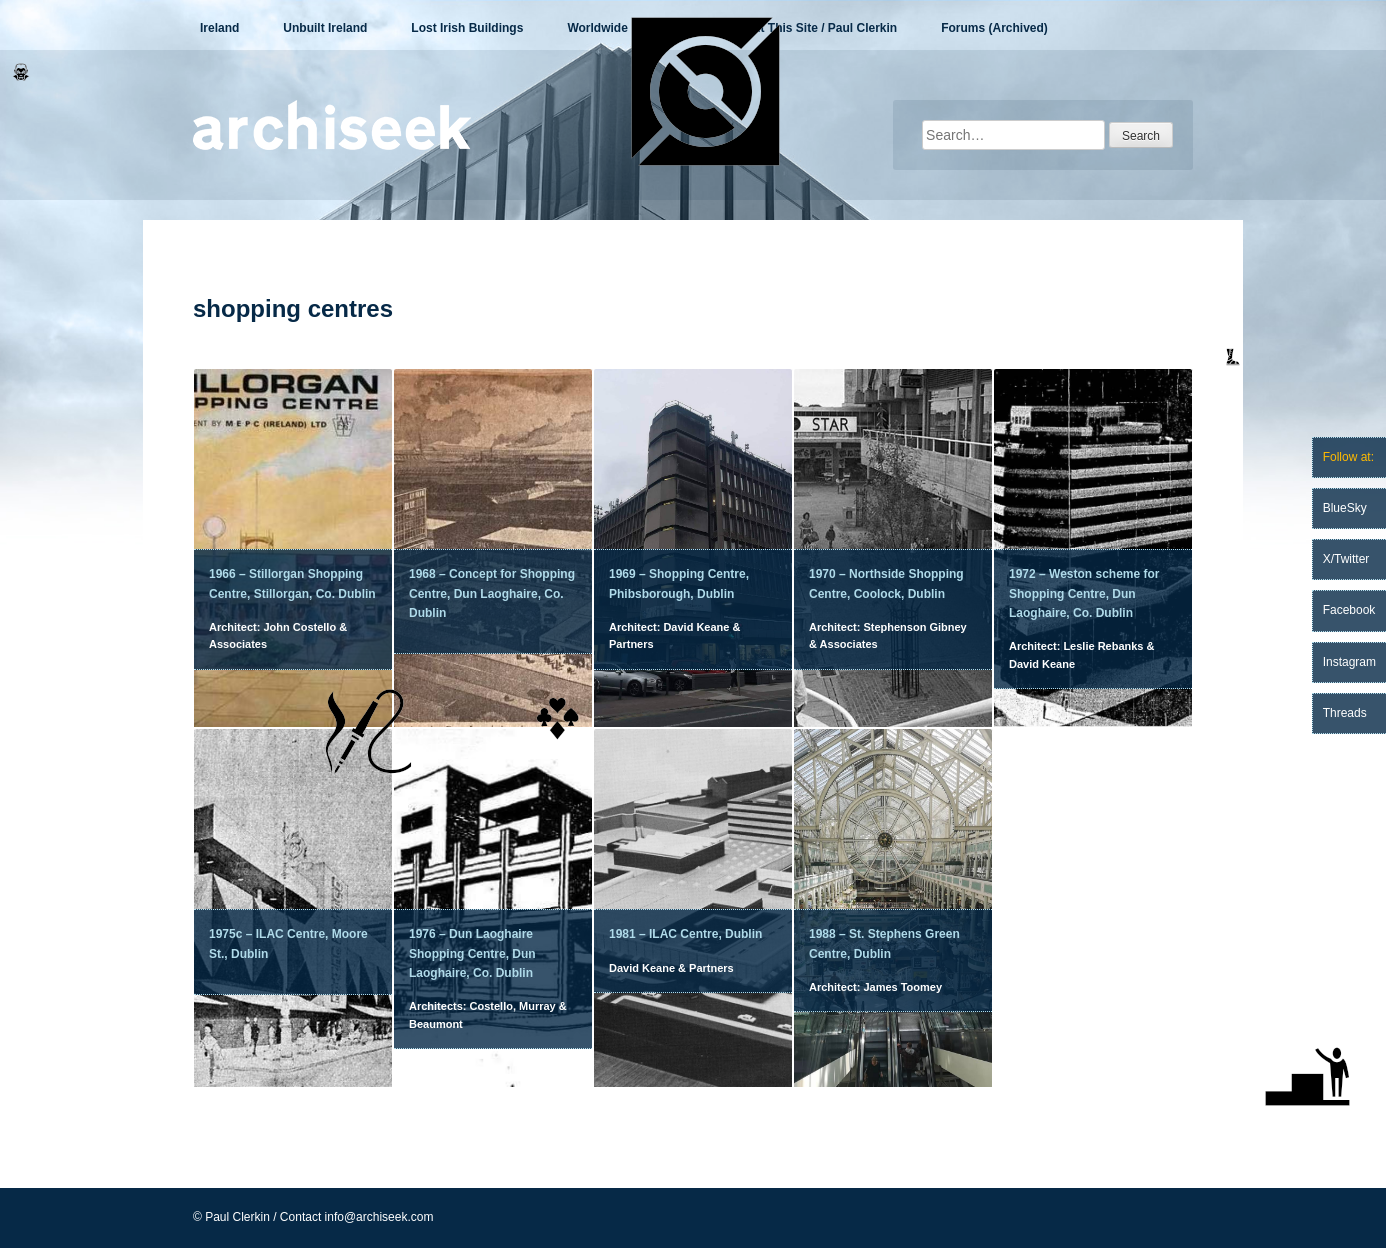  Describe the element at coordinates (1307, 1063) in the screenshot. I see `indicates third place ranking or bronze medal status` at that location.